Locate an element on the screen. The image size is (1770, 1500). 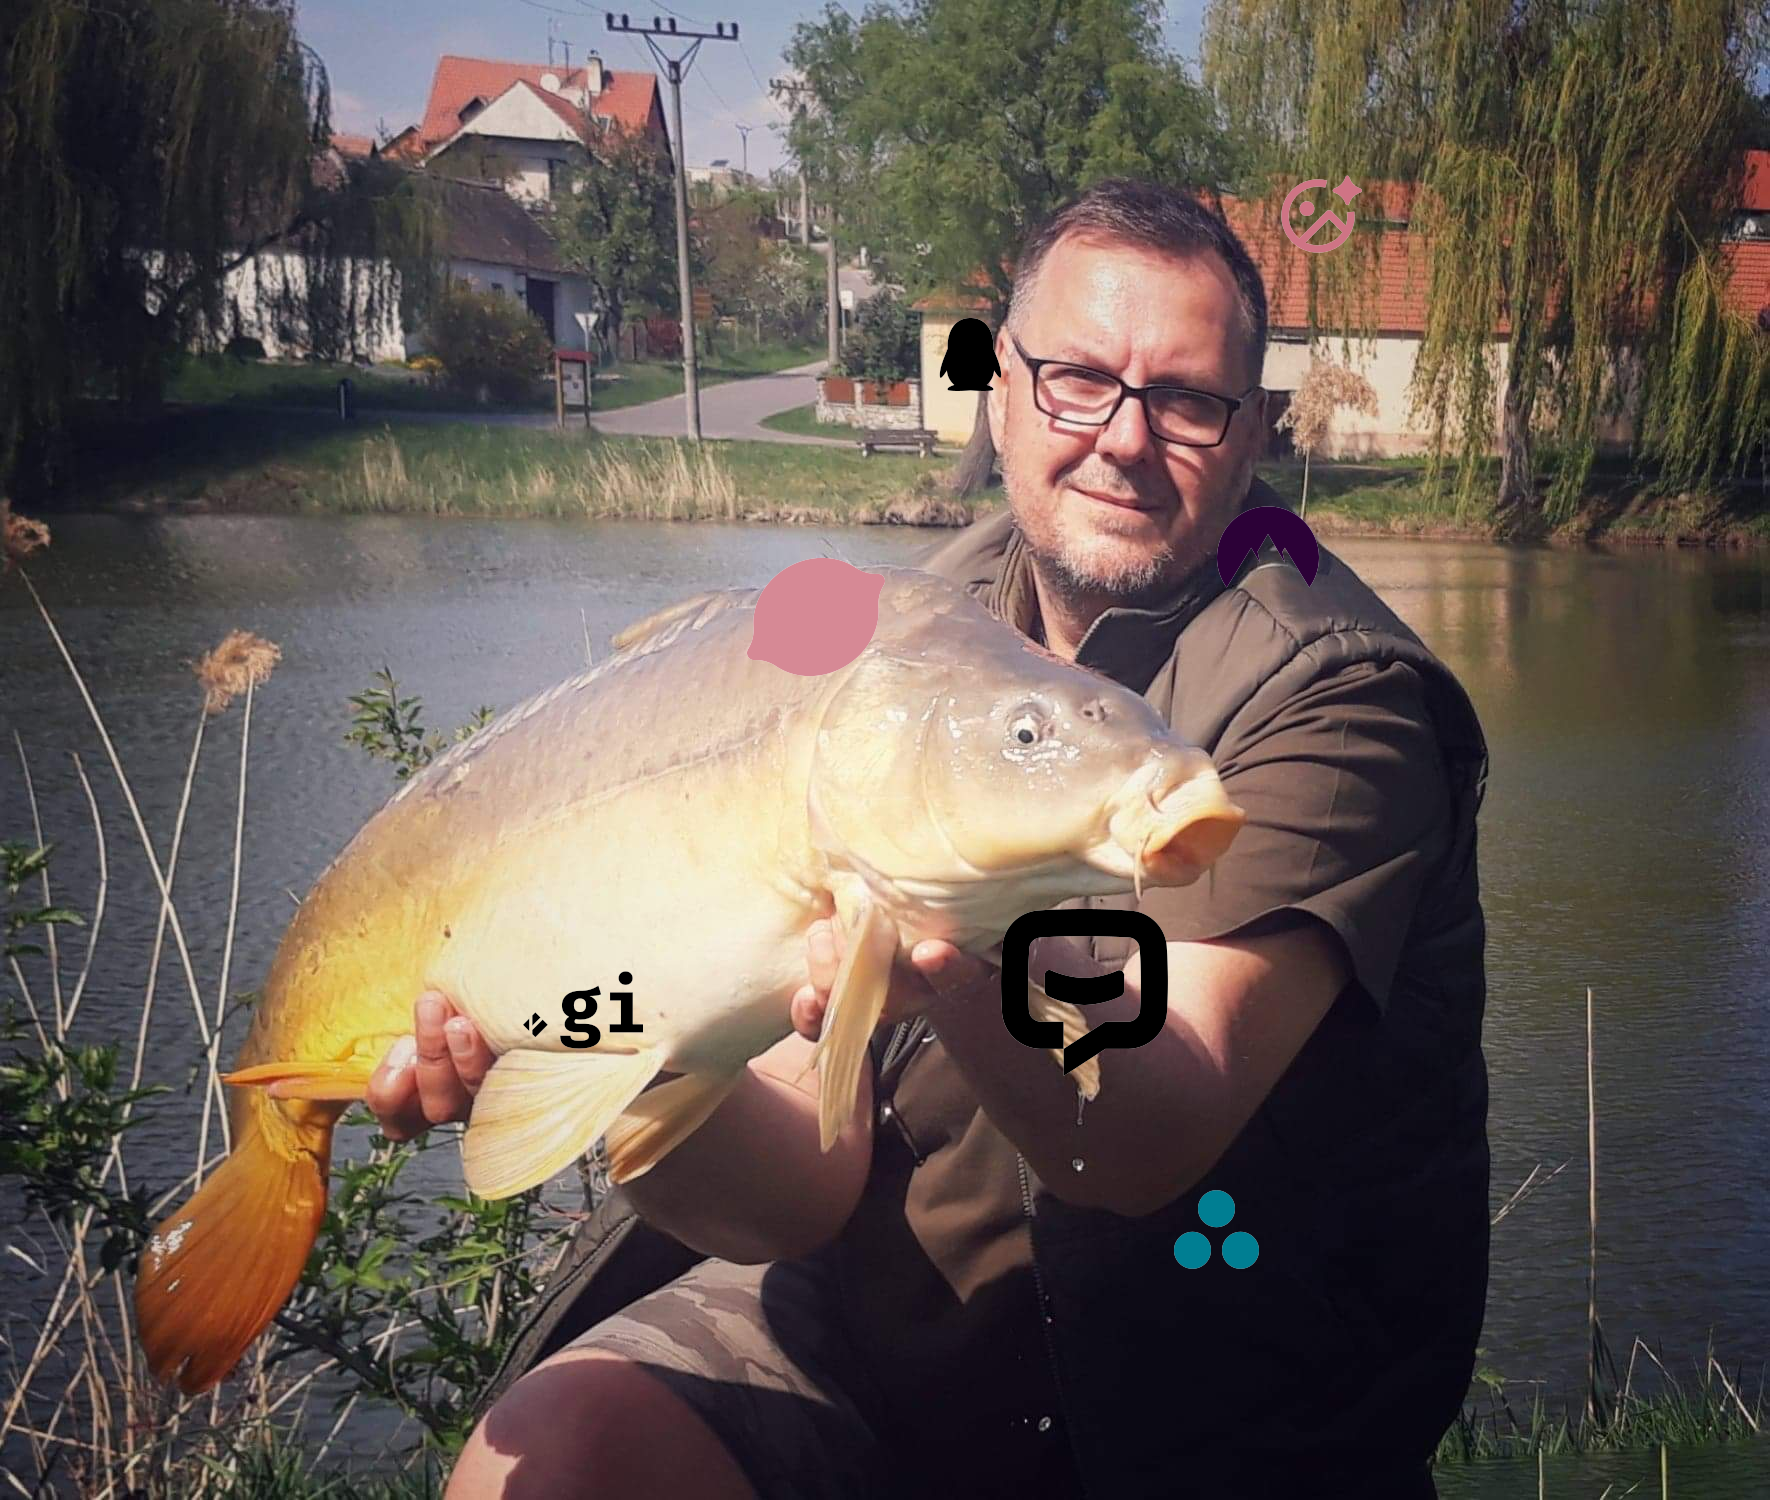
open QQ messaging app is located at coordinates (970, 354).